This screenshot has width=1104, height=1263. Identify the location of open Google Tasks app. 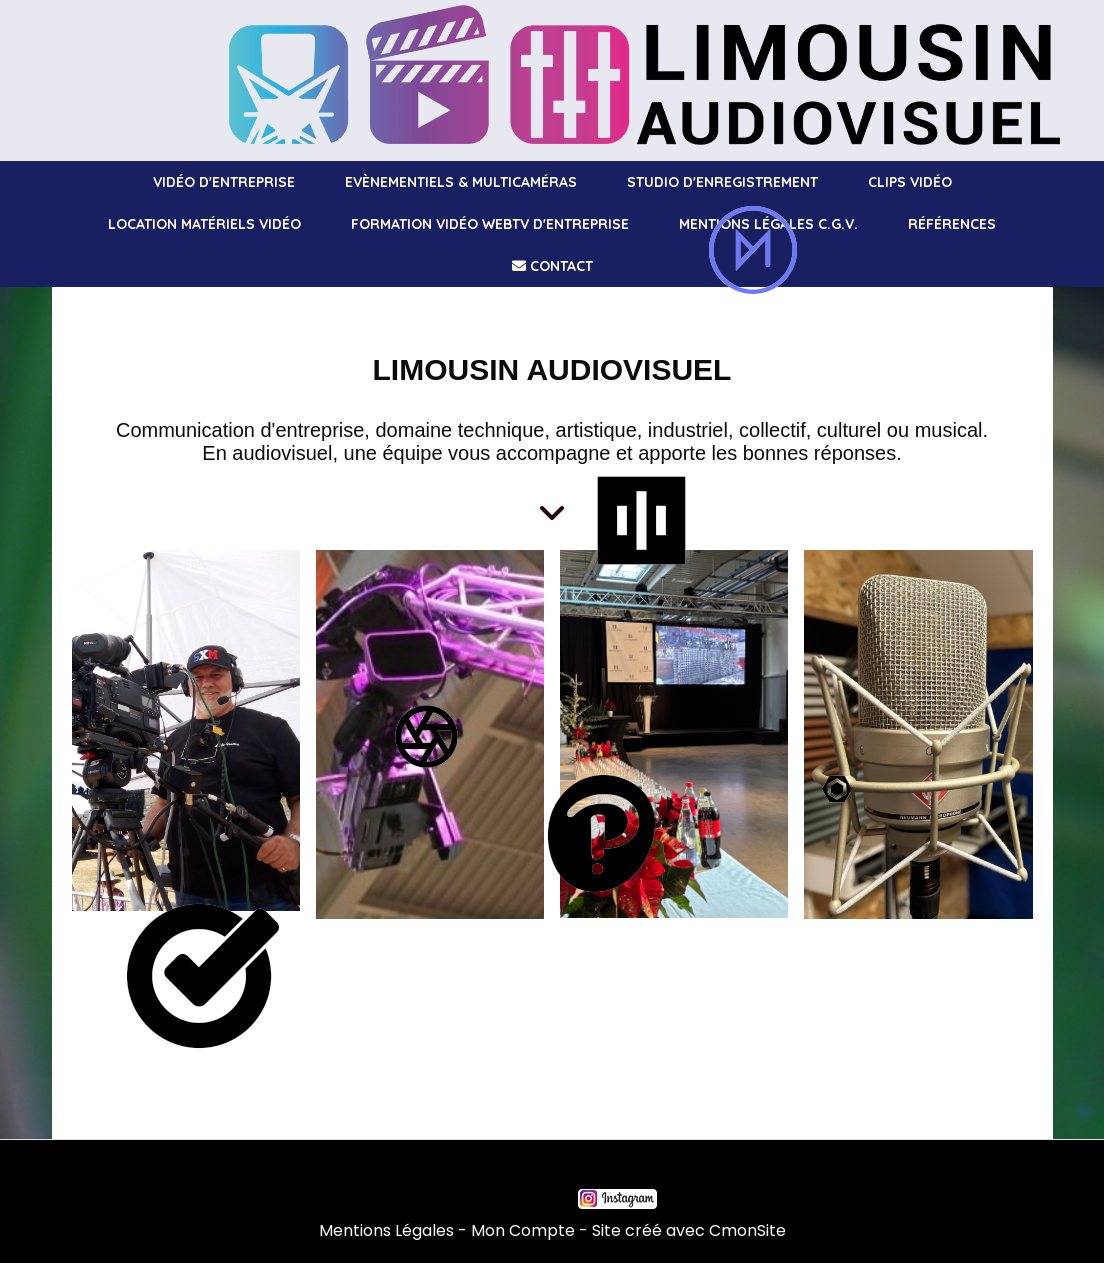
(203, 976).